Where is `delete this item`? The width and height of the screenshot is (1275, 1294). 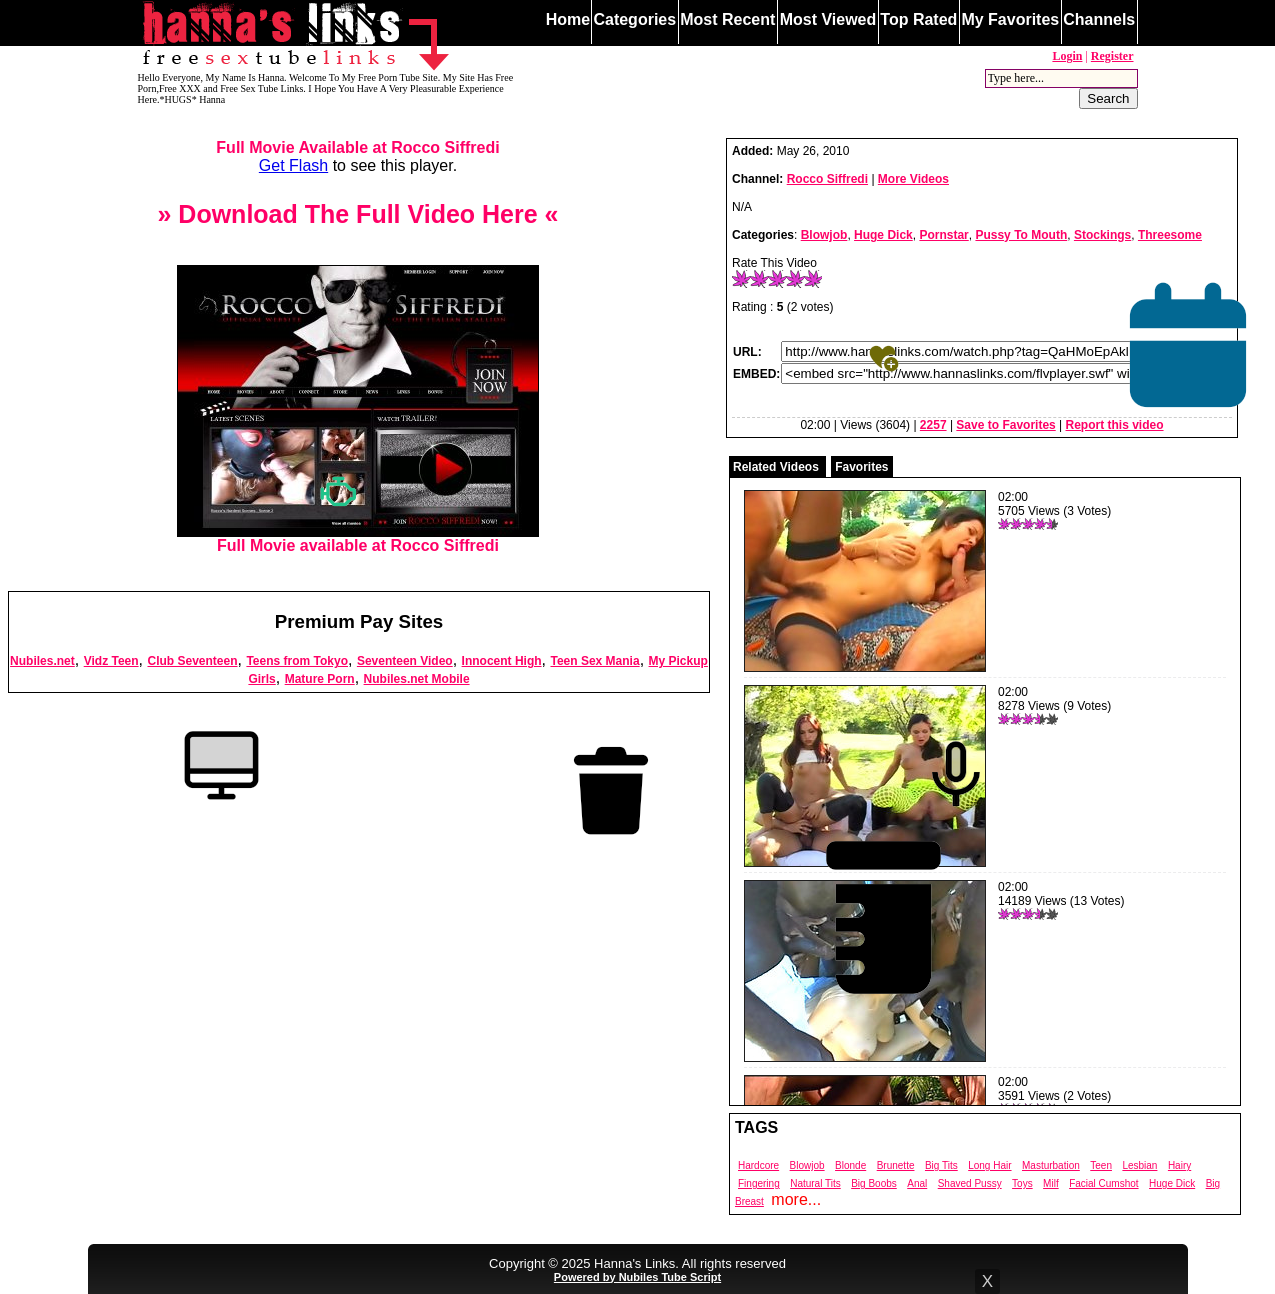
delete this item is located at coordinates (611, 792).